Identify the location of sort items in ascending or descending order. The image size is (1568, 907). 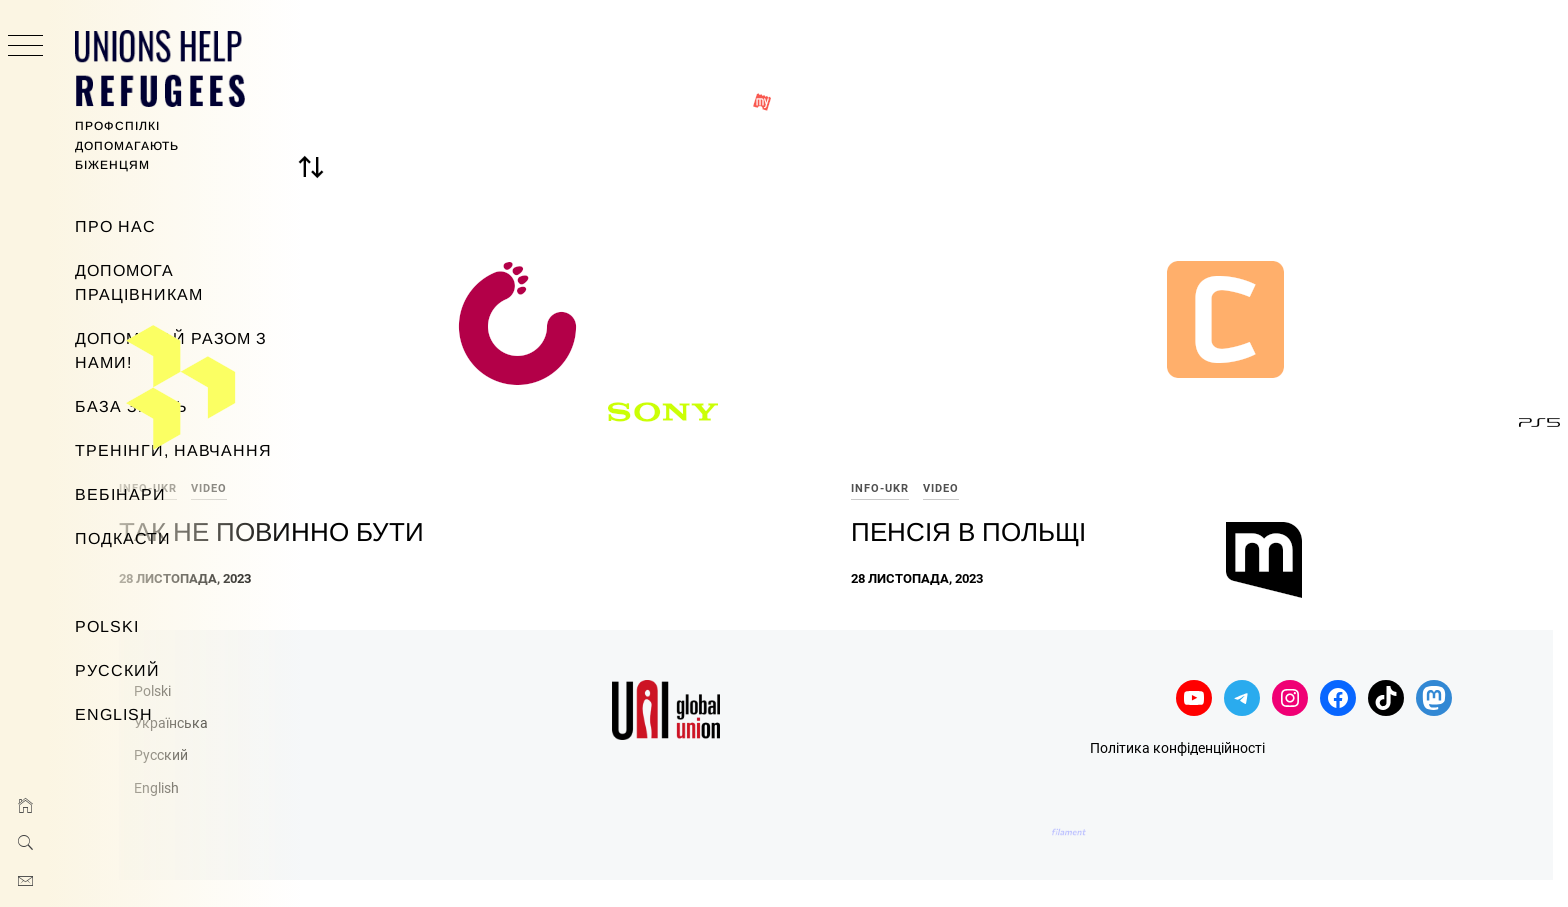
(311, 167).